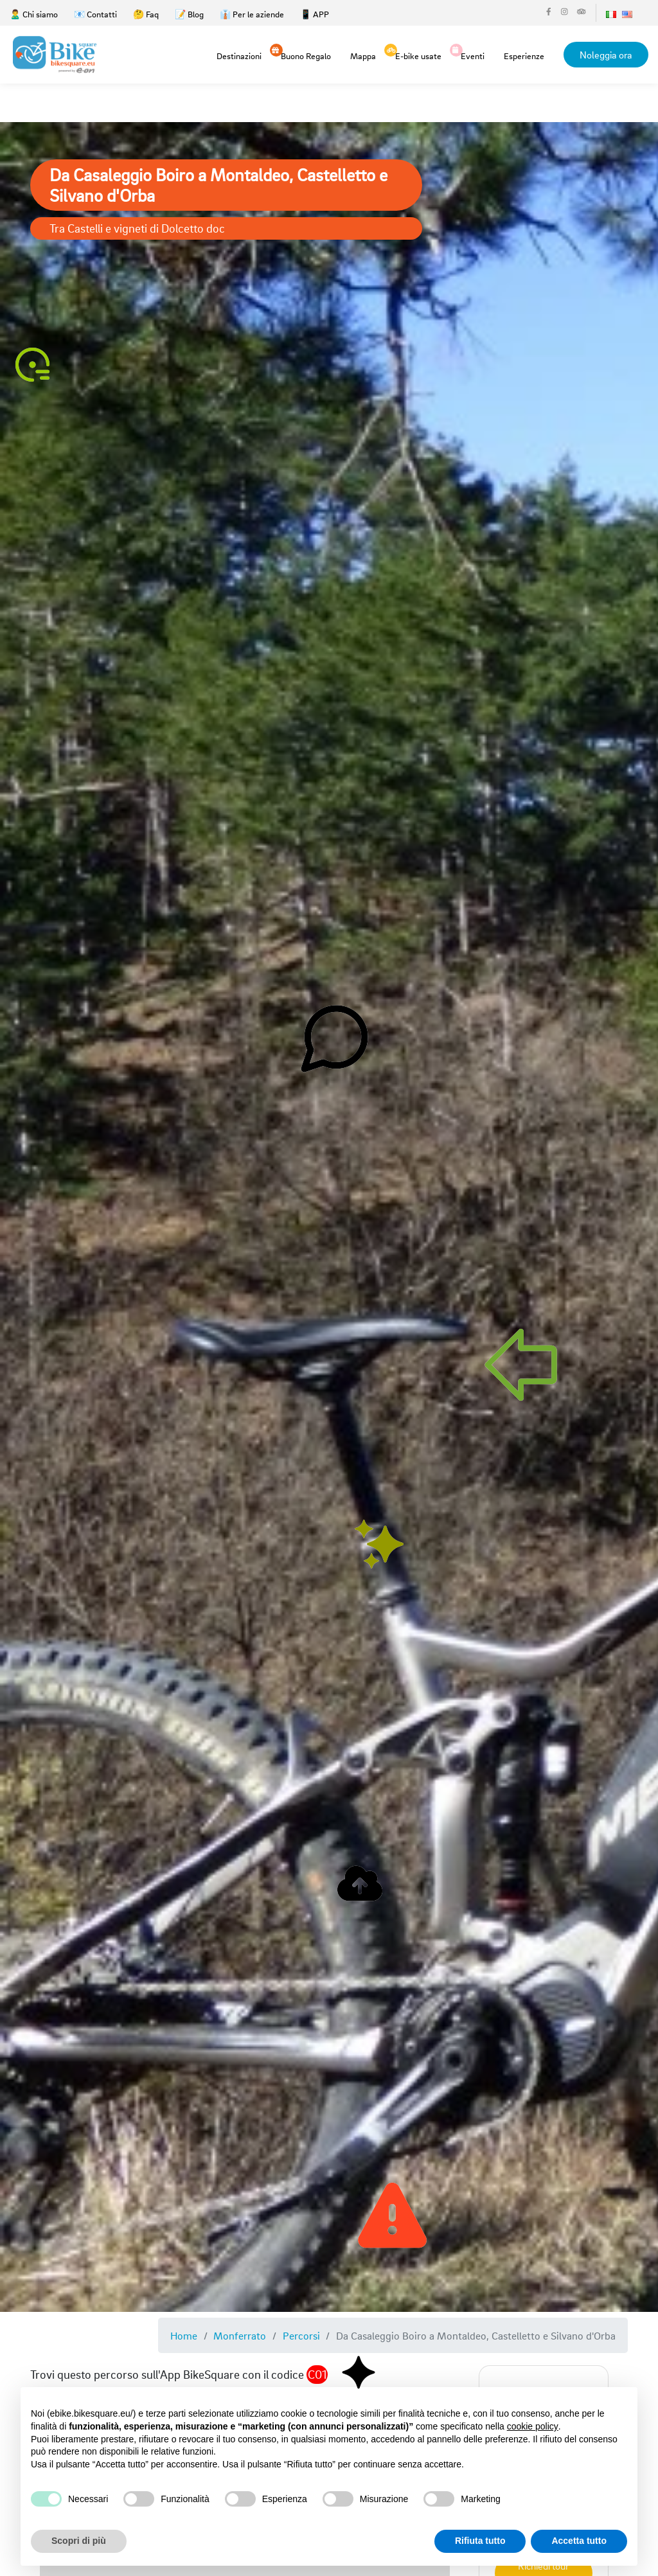 The width and height of the screenshot is (658, 2576). I want to click on open messaging or chat, so click(334, 1038).